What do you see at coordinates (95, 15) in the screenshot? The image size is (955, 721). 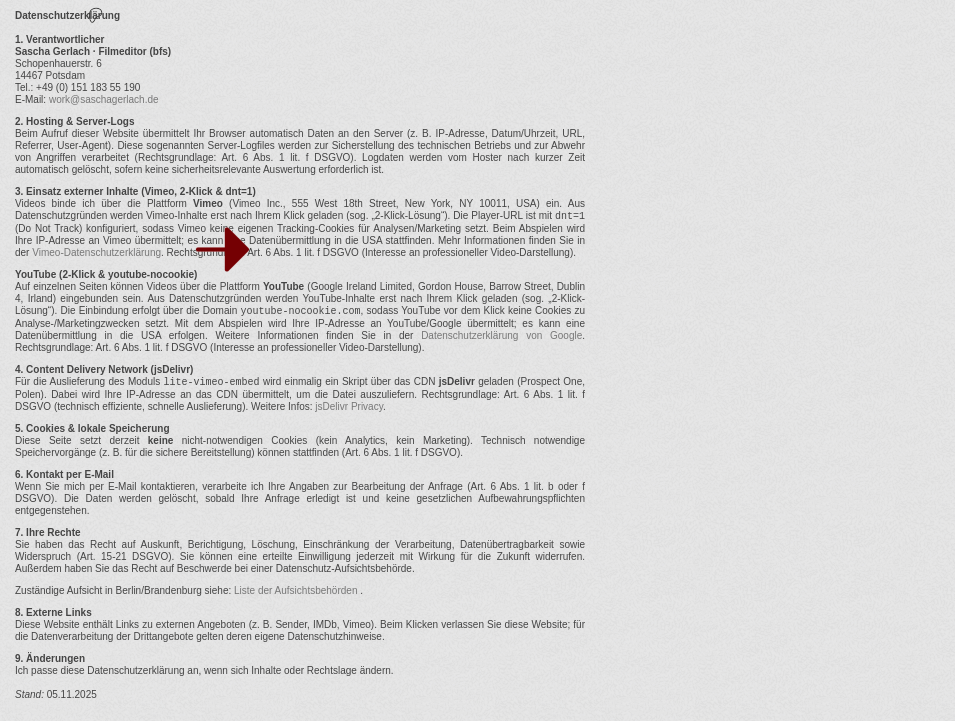 I see `link to patreon profile or page` at bounding box center [95, 15].